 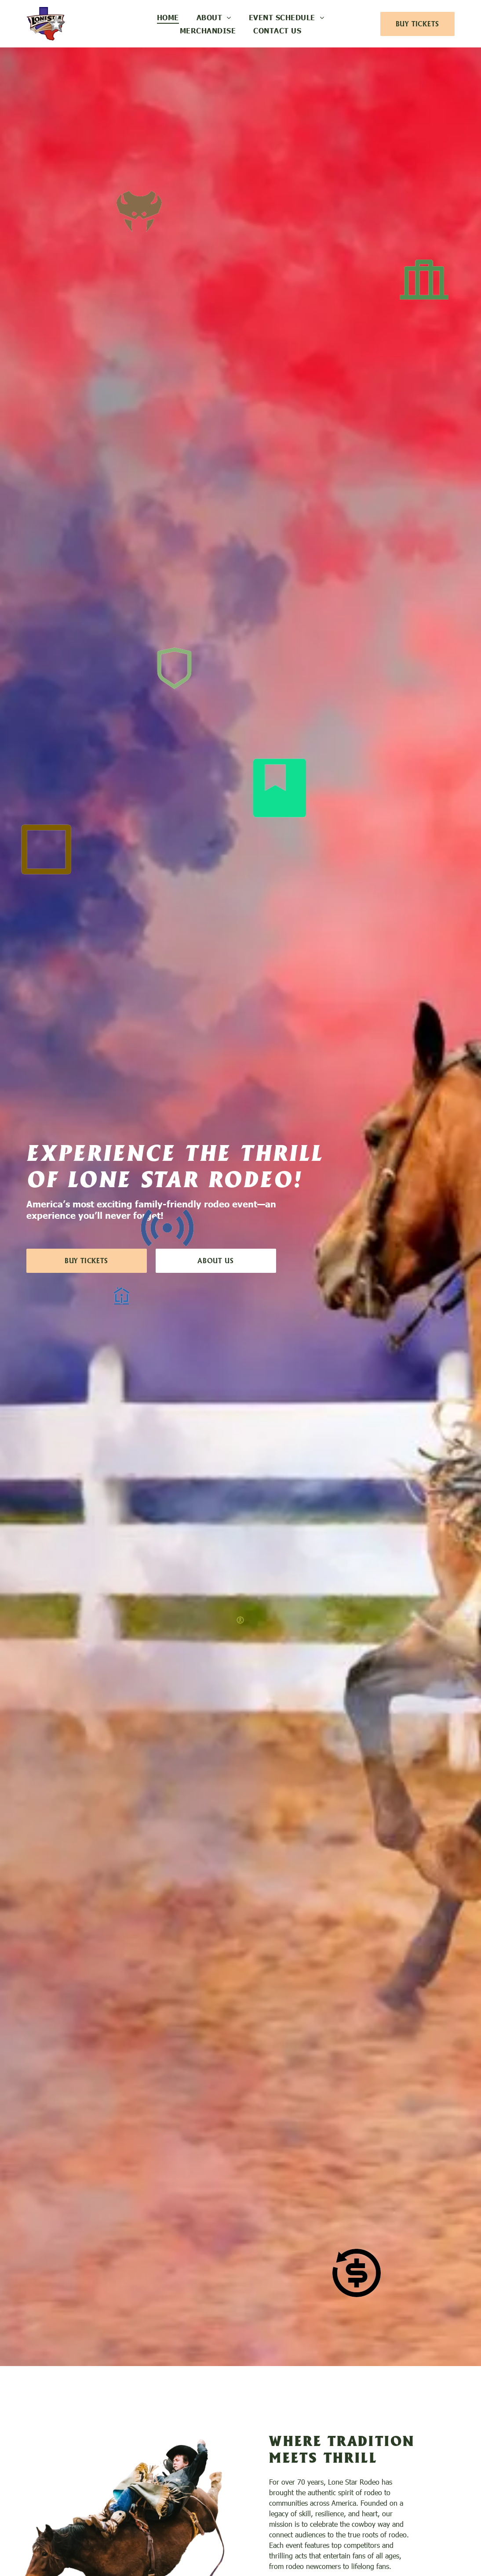 What do you see at coordinates (240, 1620) in the screenshot?
I see `access your account or profile` at bounding box center [240, 1620].